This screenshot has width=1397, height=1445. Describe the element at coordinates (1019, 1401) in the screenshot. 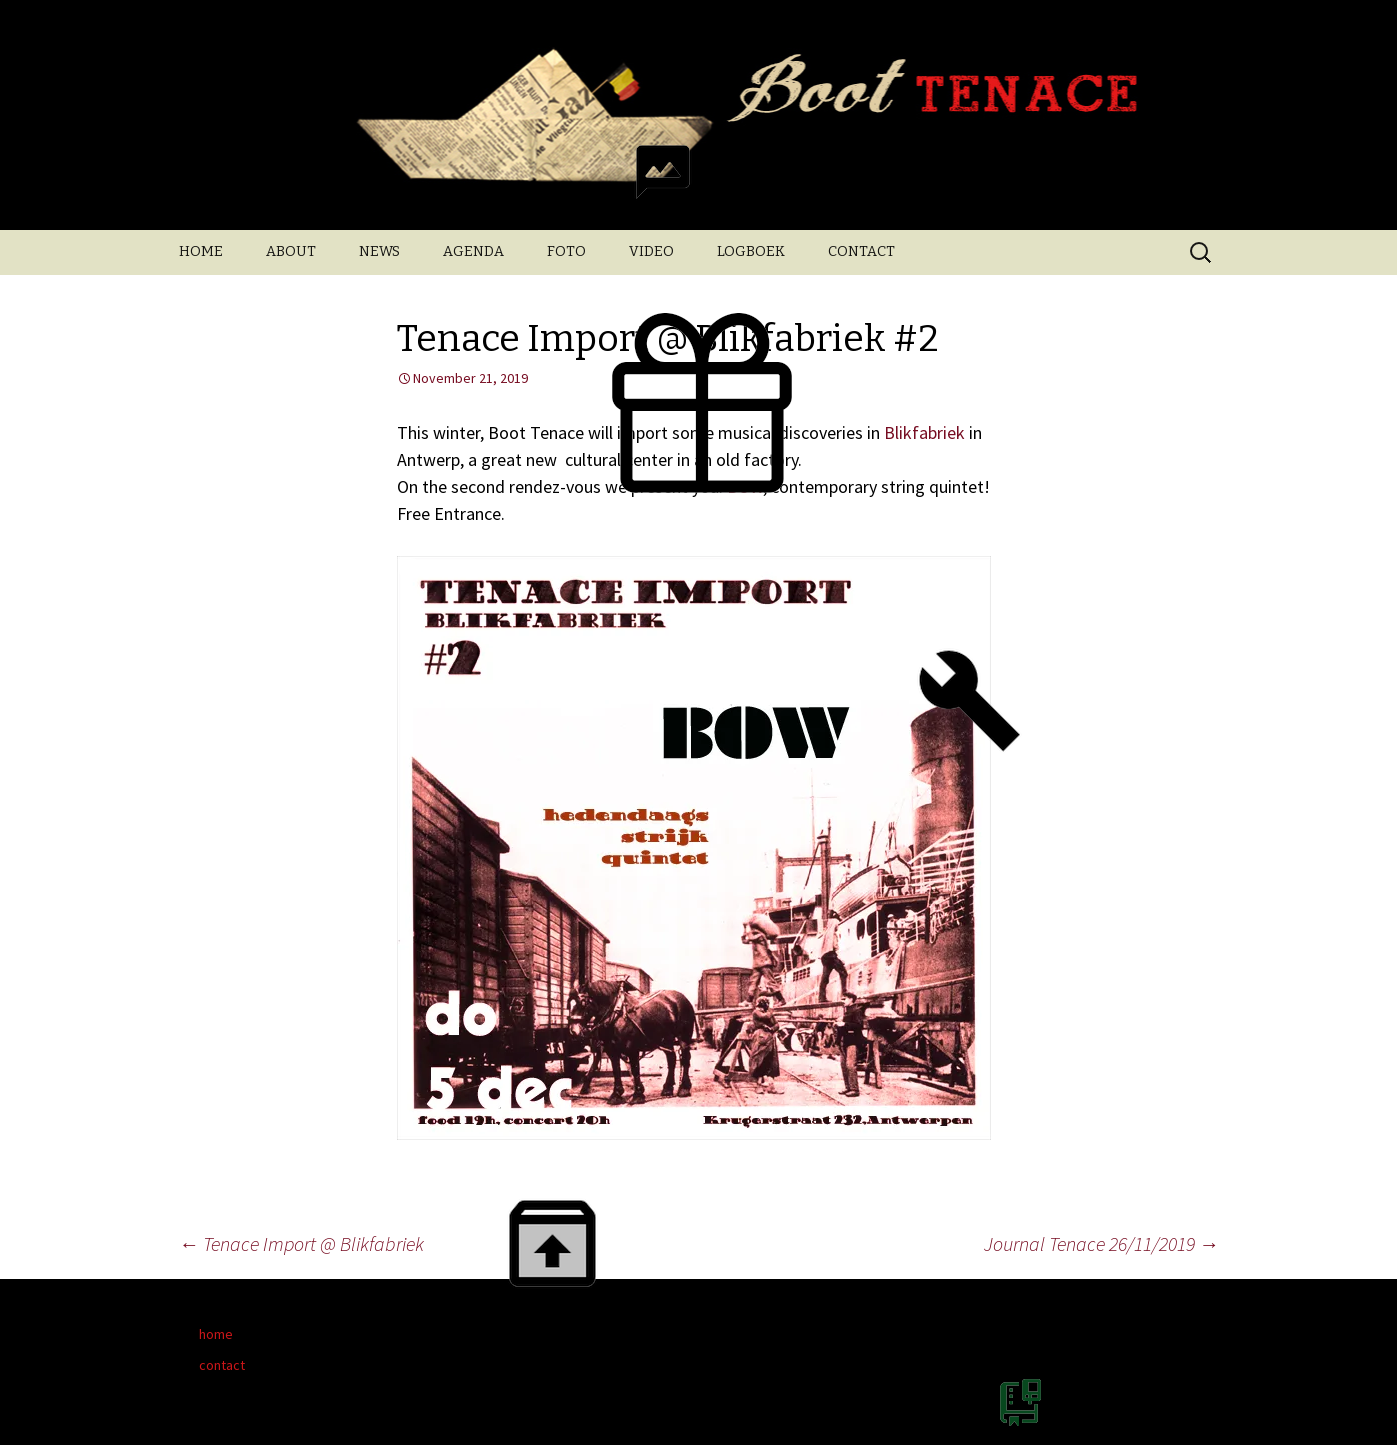

I see `clone a repository` at that location.